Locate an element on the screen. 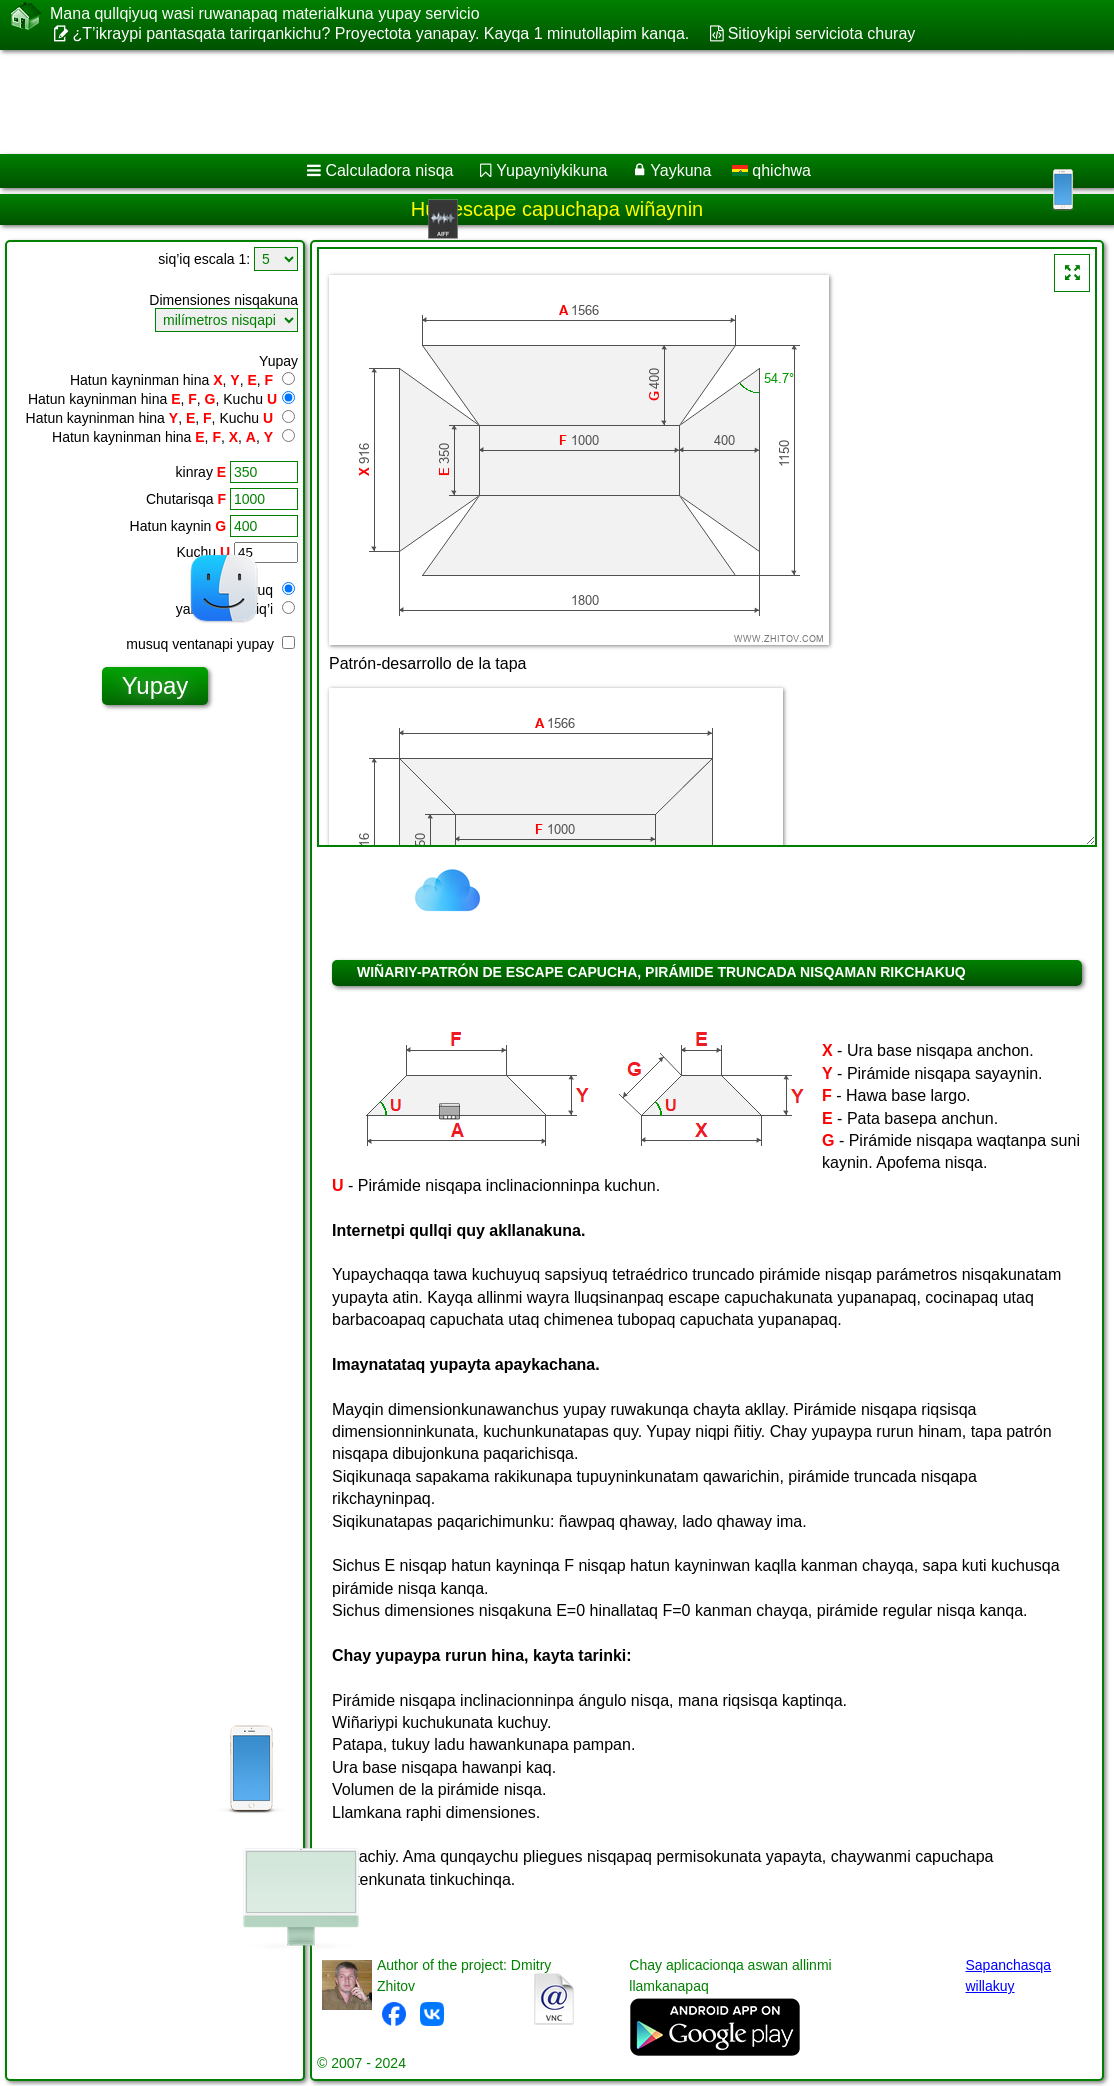  an AIFF audio file in GarageBand or Logic Pro is located at coordinates (443, 220).